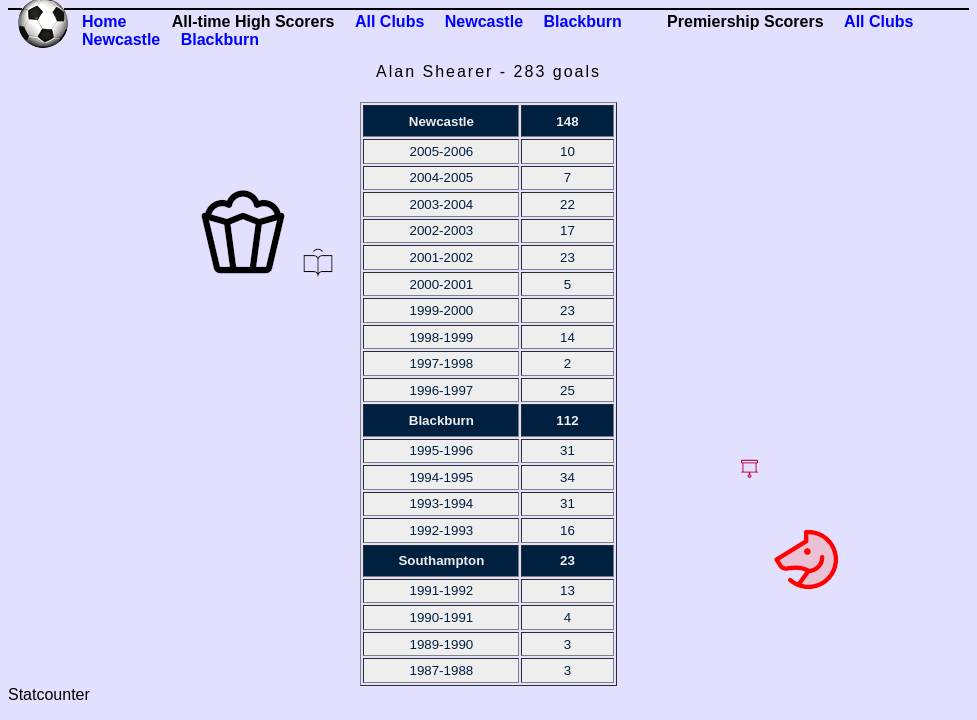  Describe the element at coordinates (808, 559) in the screenshot. I see `access equestrian or horse-related features` at that location.